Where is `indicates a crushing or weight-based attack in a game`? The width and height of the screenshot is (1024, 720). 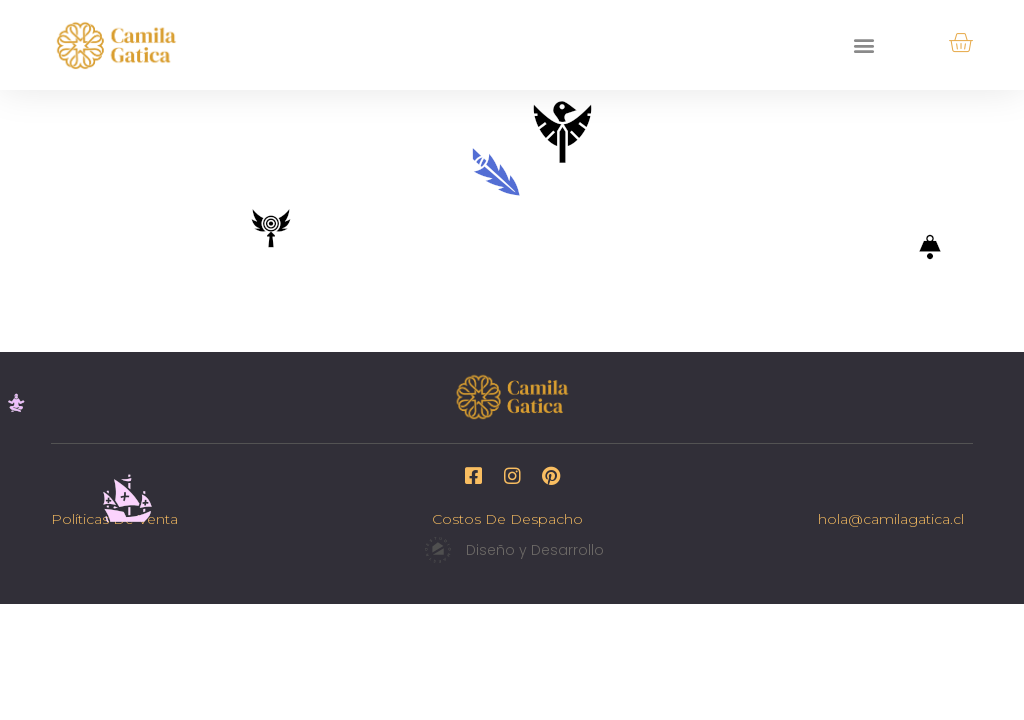 indicates a crushing or weight-based attack in a game is located at coordinates (930, 247).